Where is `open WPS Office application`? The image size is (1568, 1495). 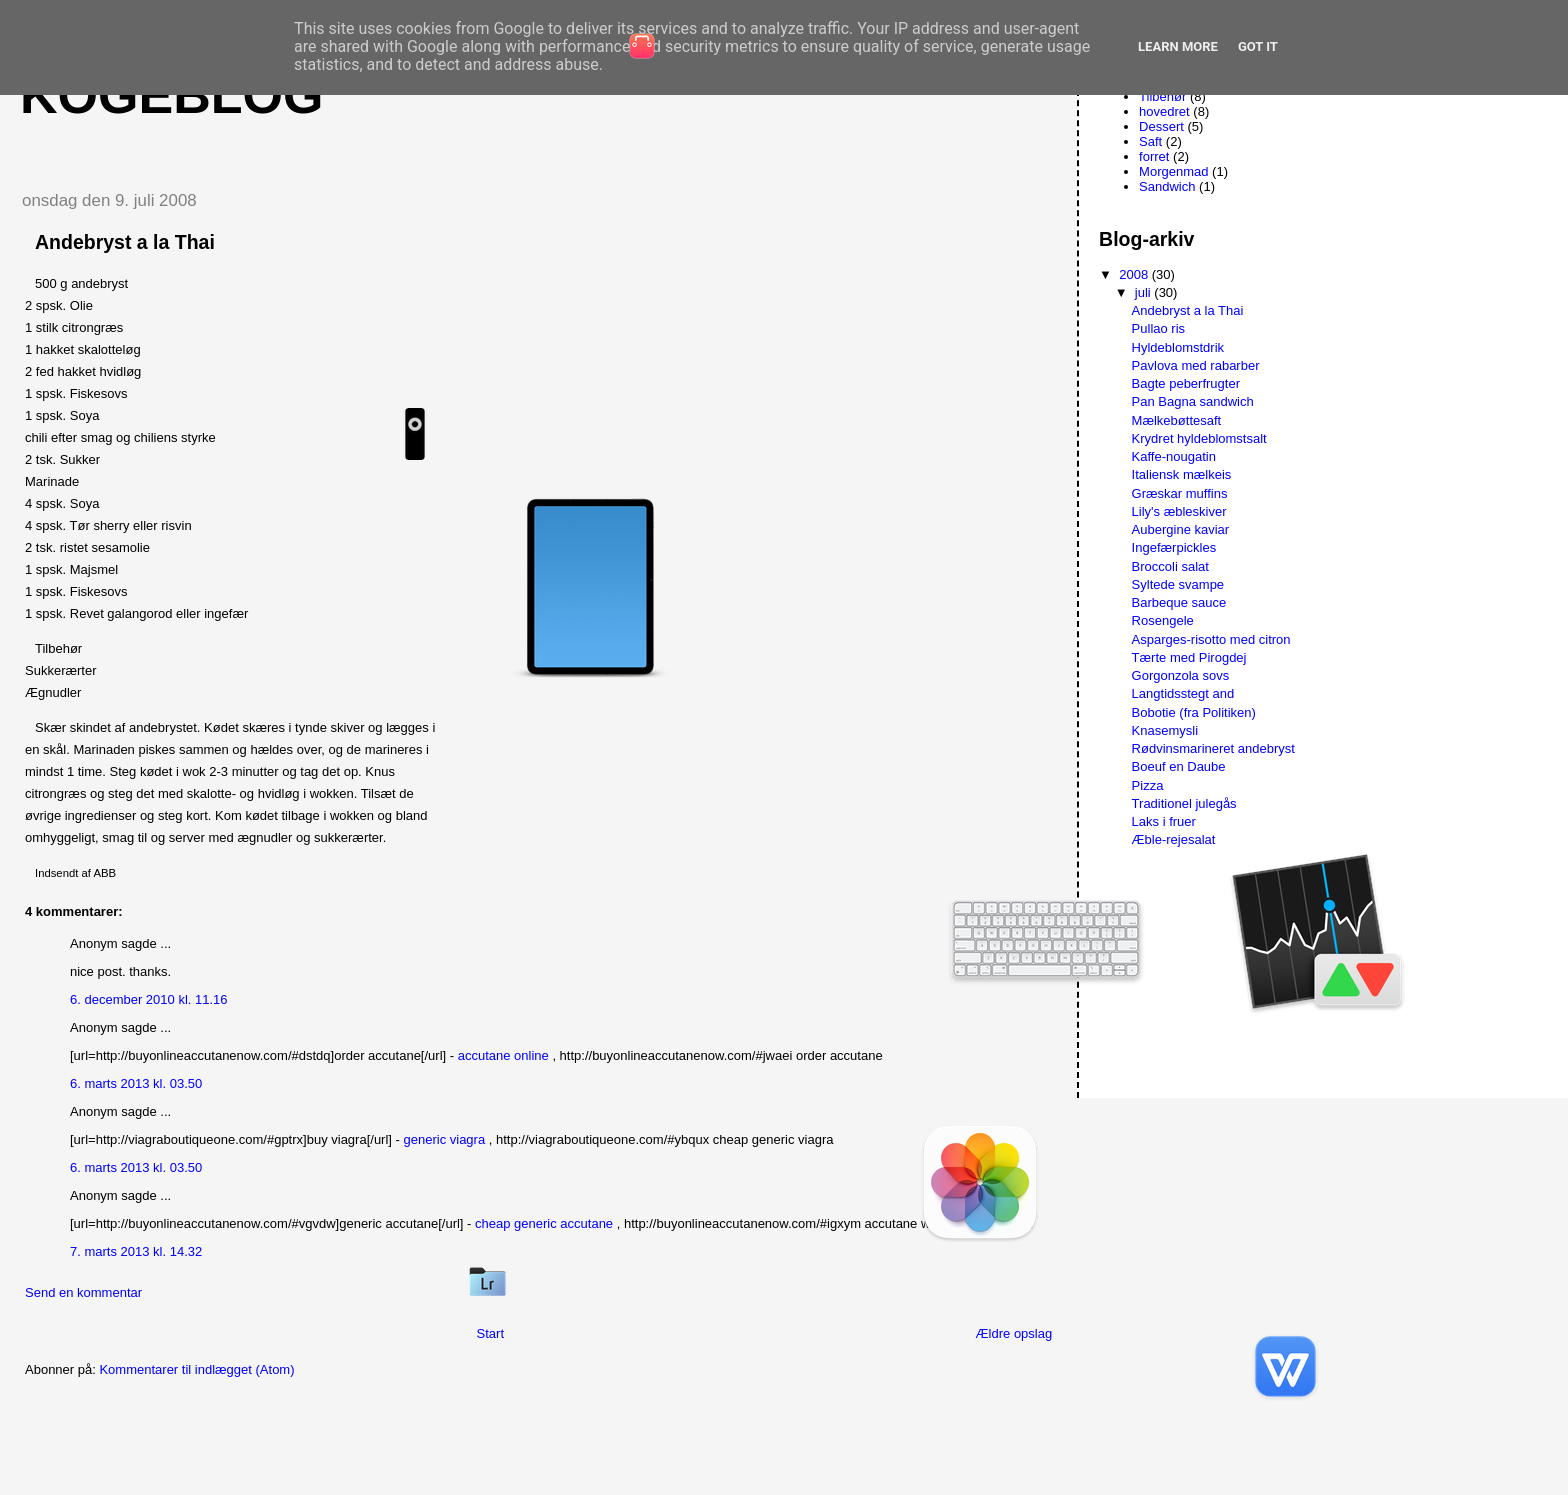 open WPS Office application is located at coordinates (1285, 1367).